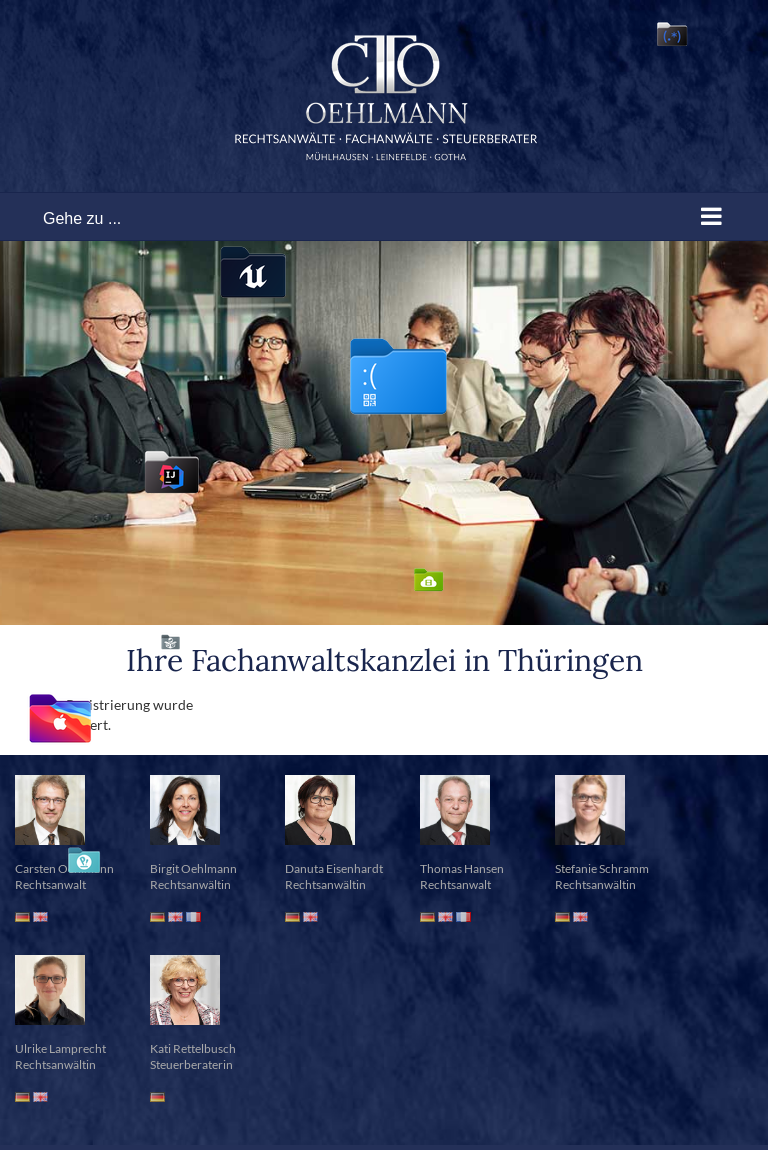  What do you see at coordinates (428, 580) in the screenshot?
I see `open 4k video downloader folder` at bounding box center [428, 580].